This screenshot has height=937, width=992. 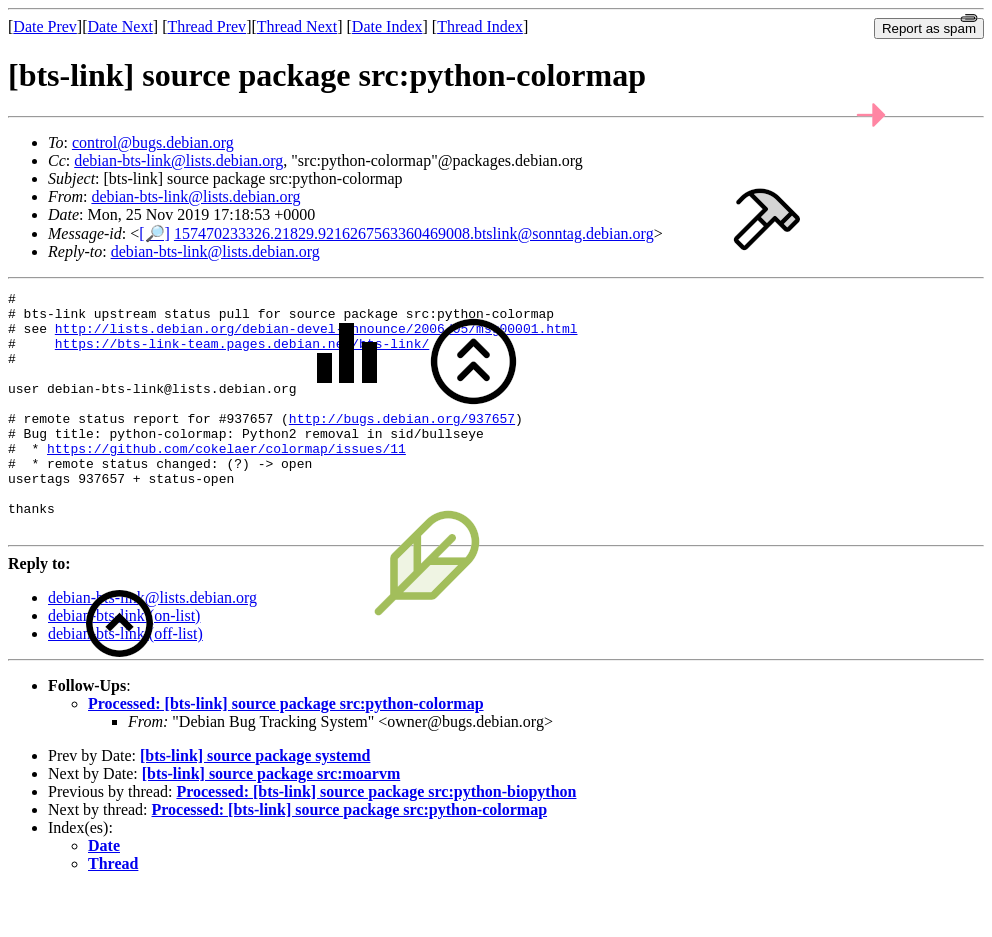 What do you see at coordinates (119, 623) in the screenshot?
I see `scroll up or return to top of page` at bounding box center [119, 623].